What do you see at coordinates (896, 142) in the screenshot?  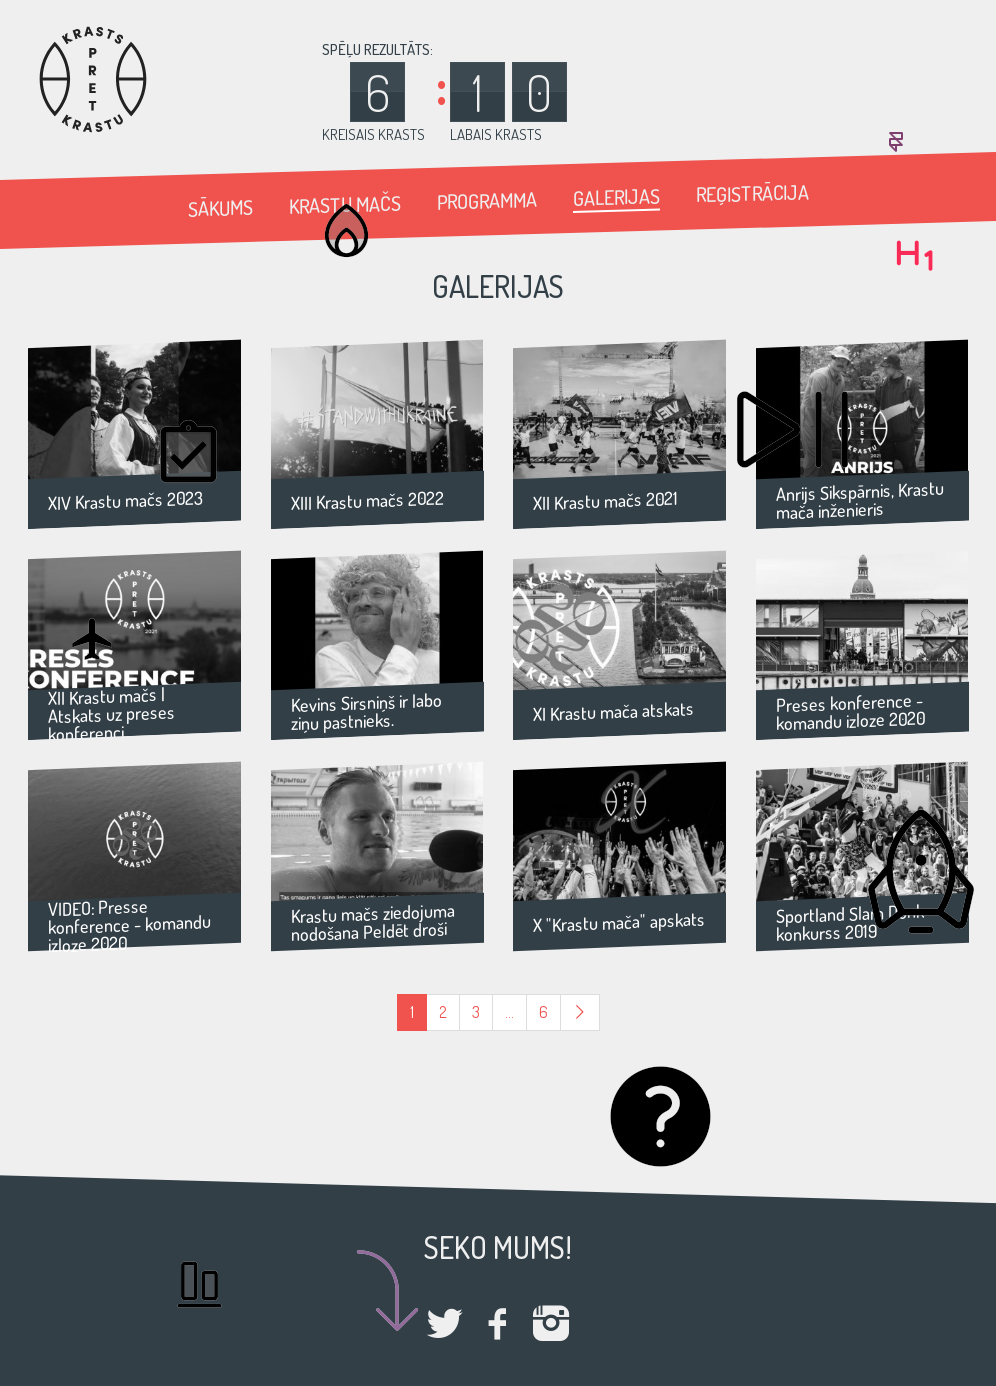 I see `open Framer design tool` at bounding box center [896, 142].